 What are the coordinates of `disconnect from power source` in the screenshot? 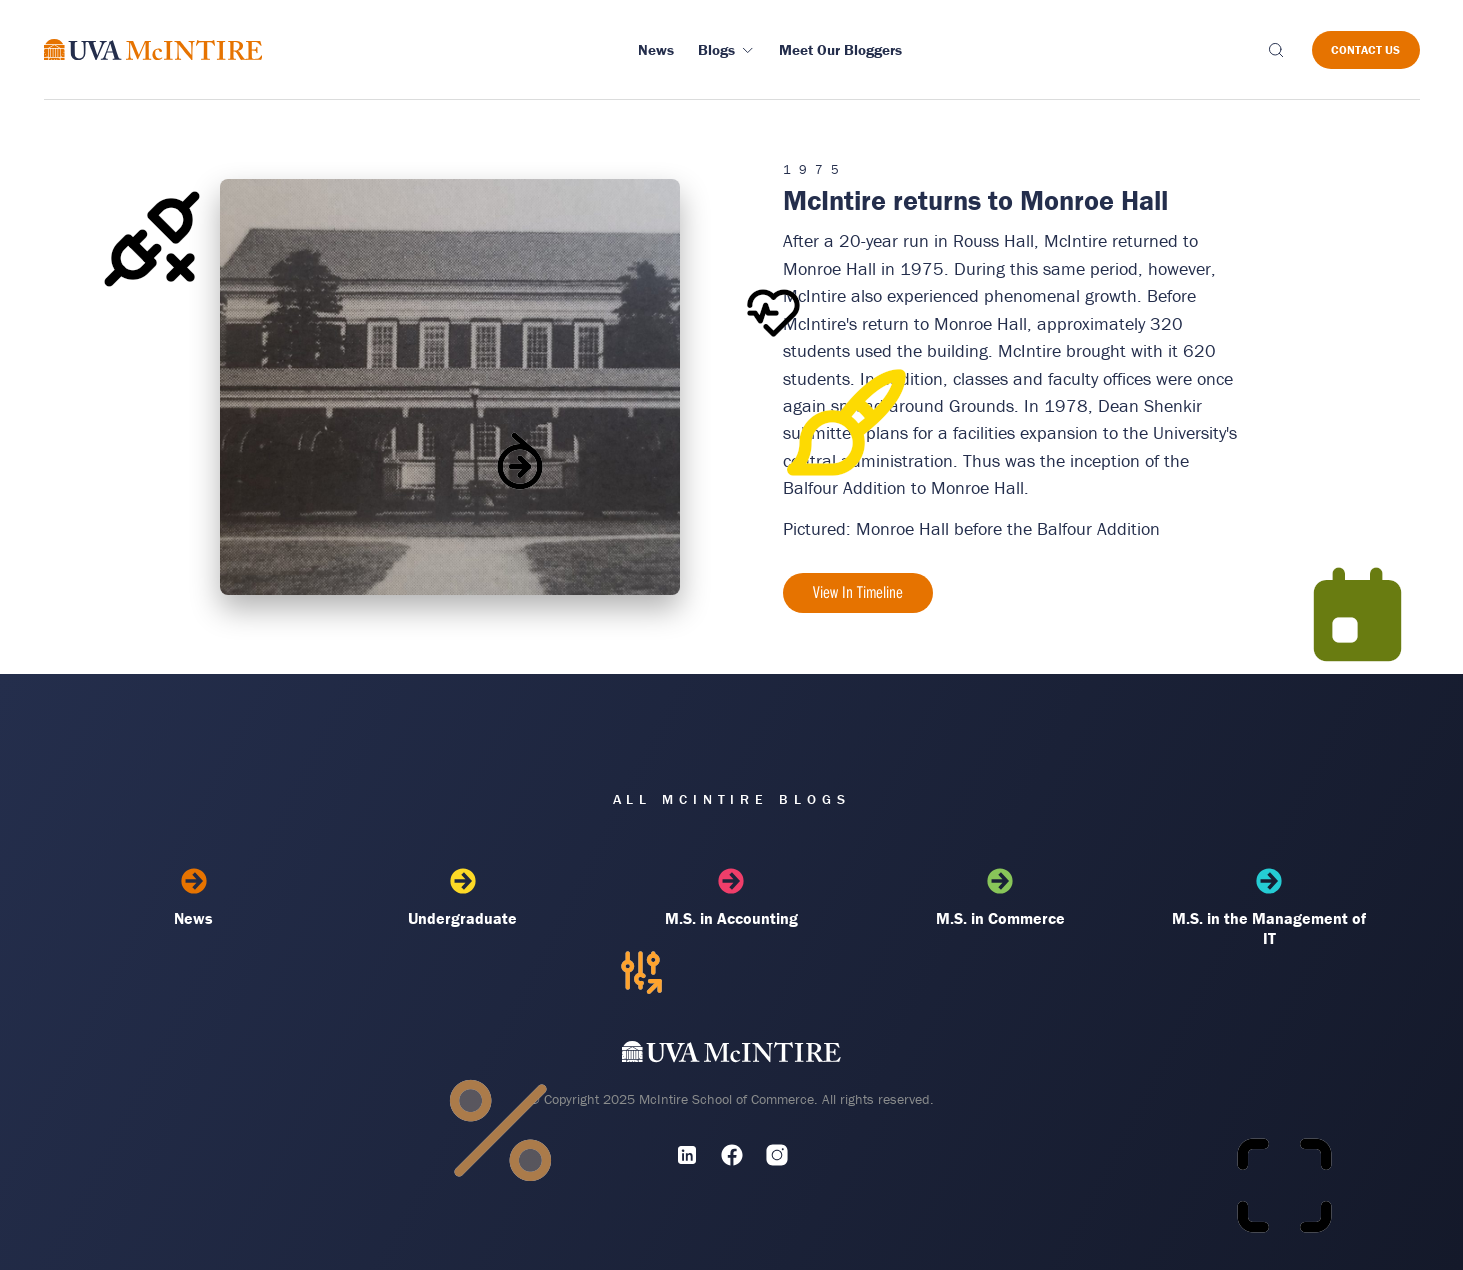 It's located at (152, 239).